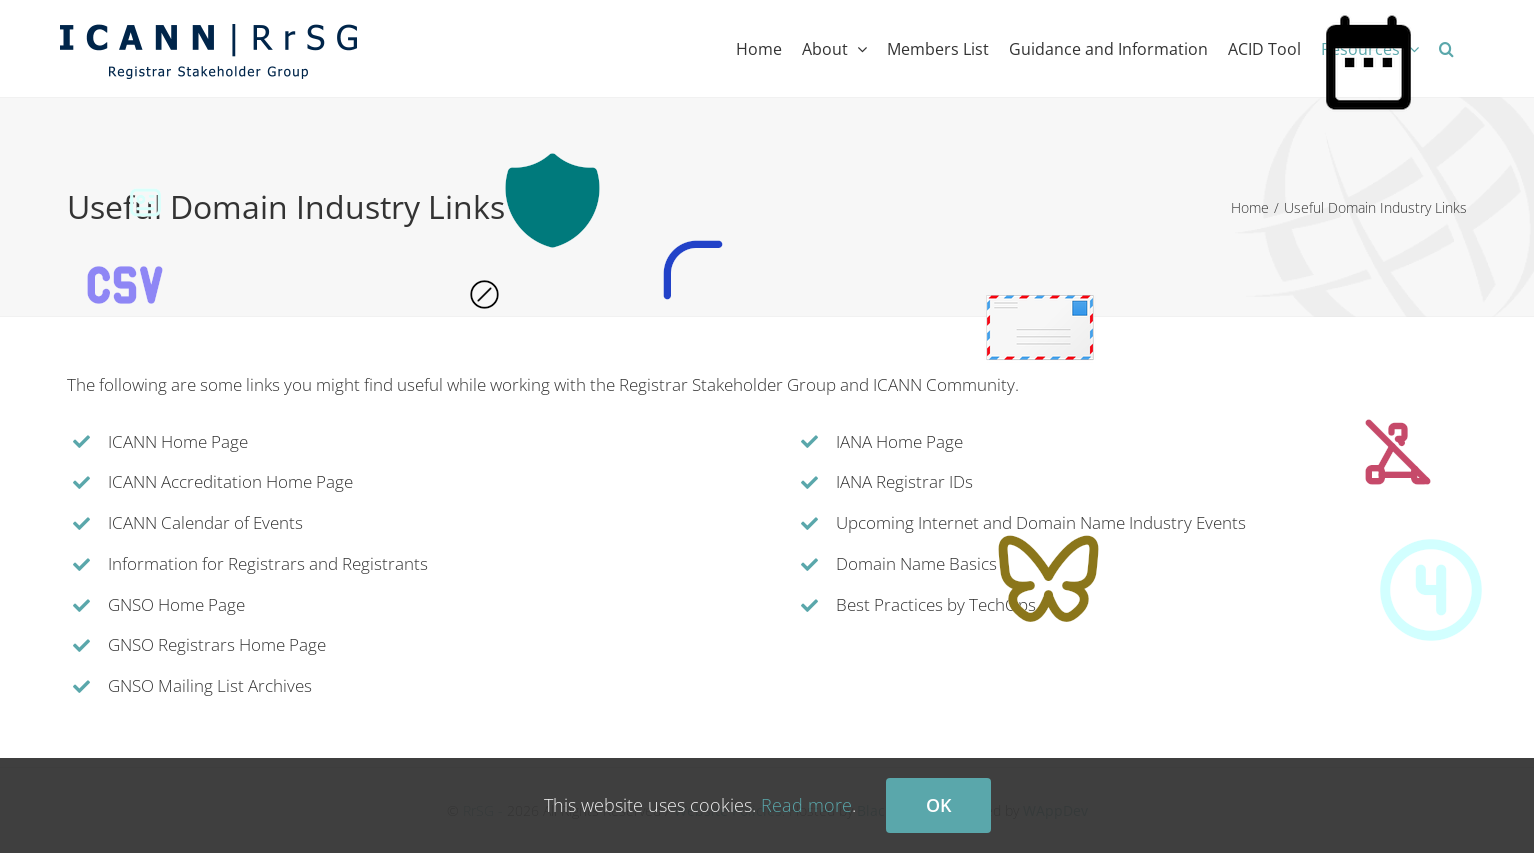  Describe the element at coordinates (1398, 452) in the screenshot. I see `disable vector triangle tool` at that location.